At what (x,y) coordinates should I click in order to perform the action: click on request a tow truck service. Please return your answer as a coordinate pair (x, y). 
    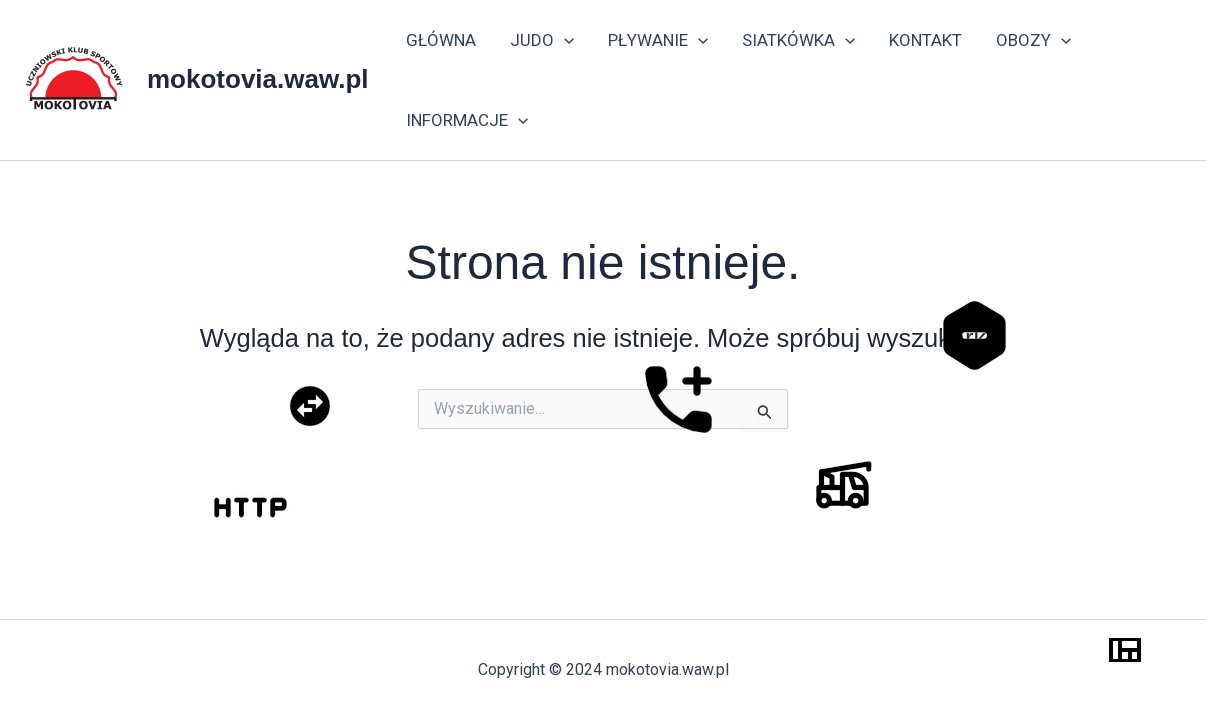
    Looking at the image, I should click on (842, 487).